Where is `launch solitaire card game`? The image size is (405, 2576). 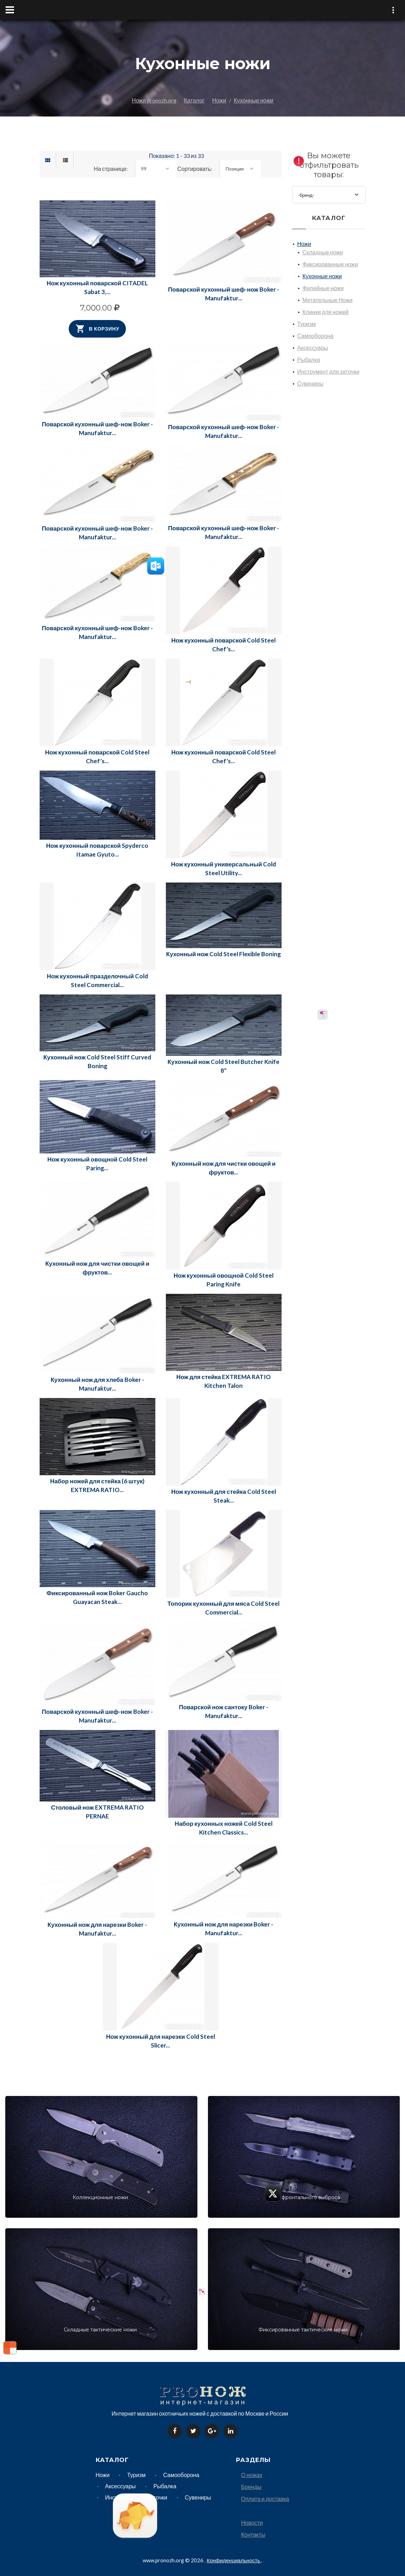
launch solitaire card game is located at coordinates (202, 2291).